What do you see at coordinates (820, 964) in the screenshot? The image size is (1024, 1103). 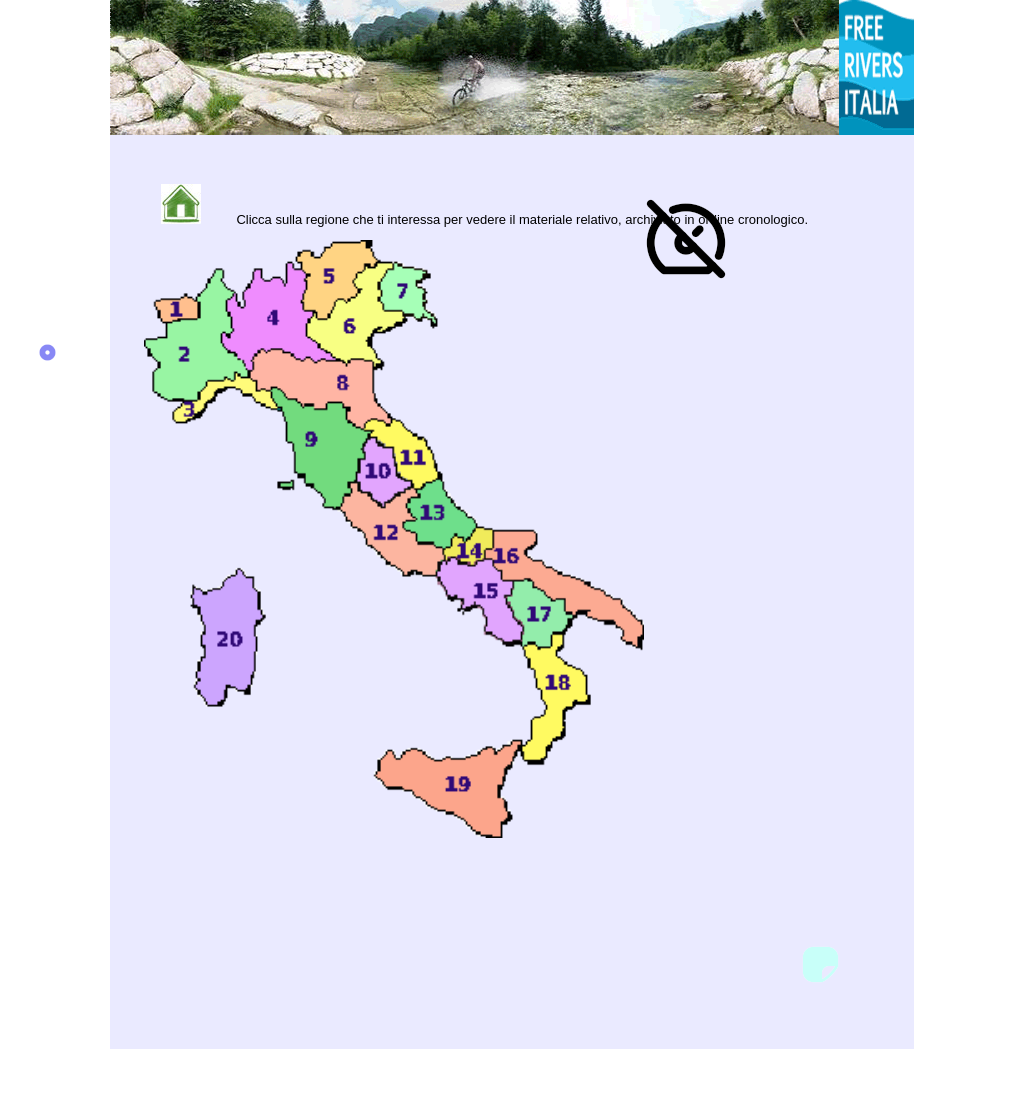 I see `add a sticker to your message` at bounding box center [820, 964].